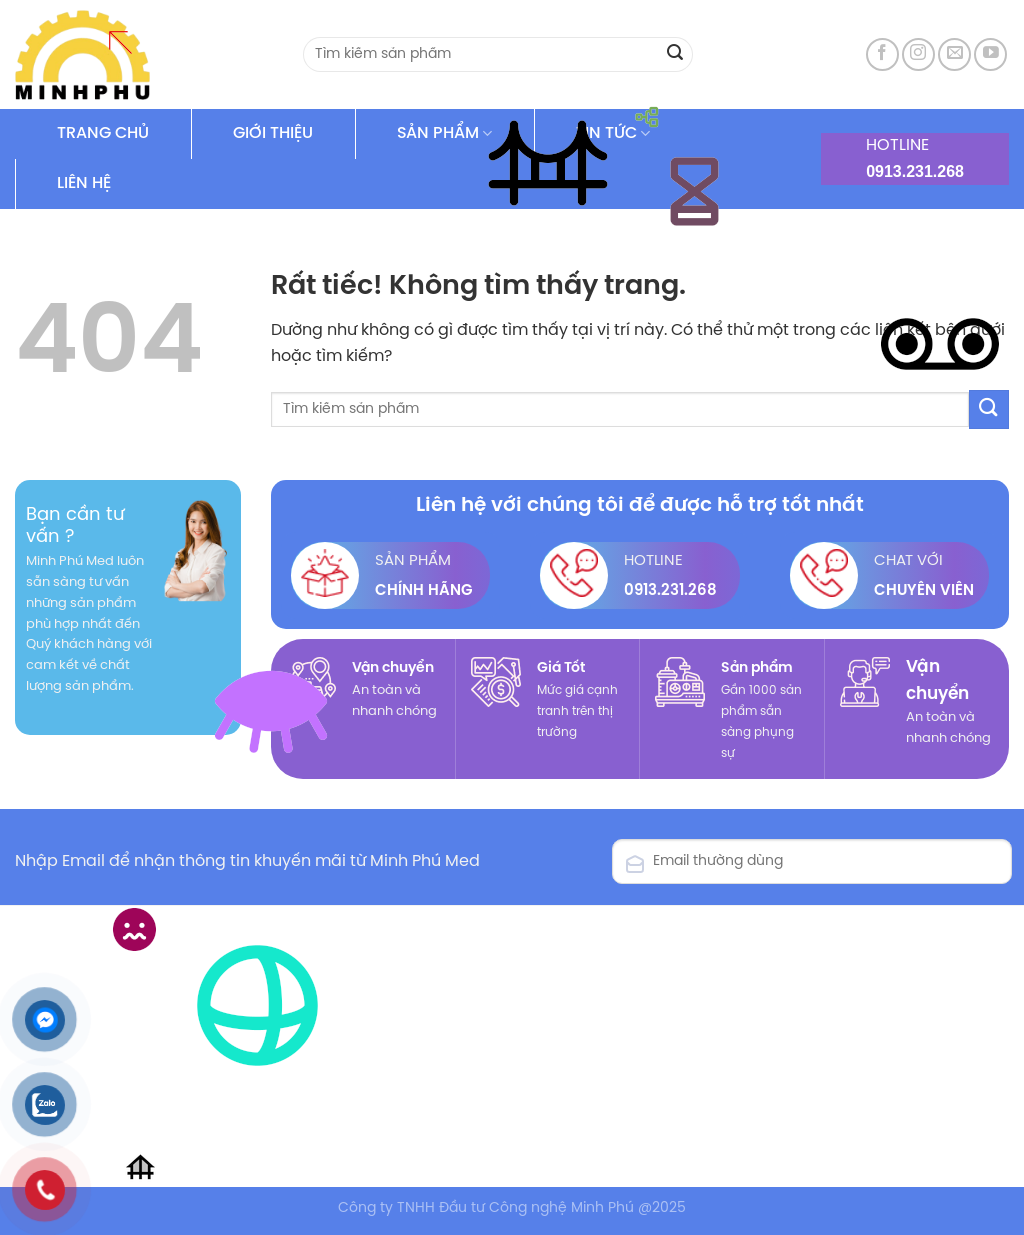  I want to click on view hierarchical data structure, so click(648, 117).